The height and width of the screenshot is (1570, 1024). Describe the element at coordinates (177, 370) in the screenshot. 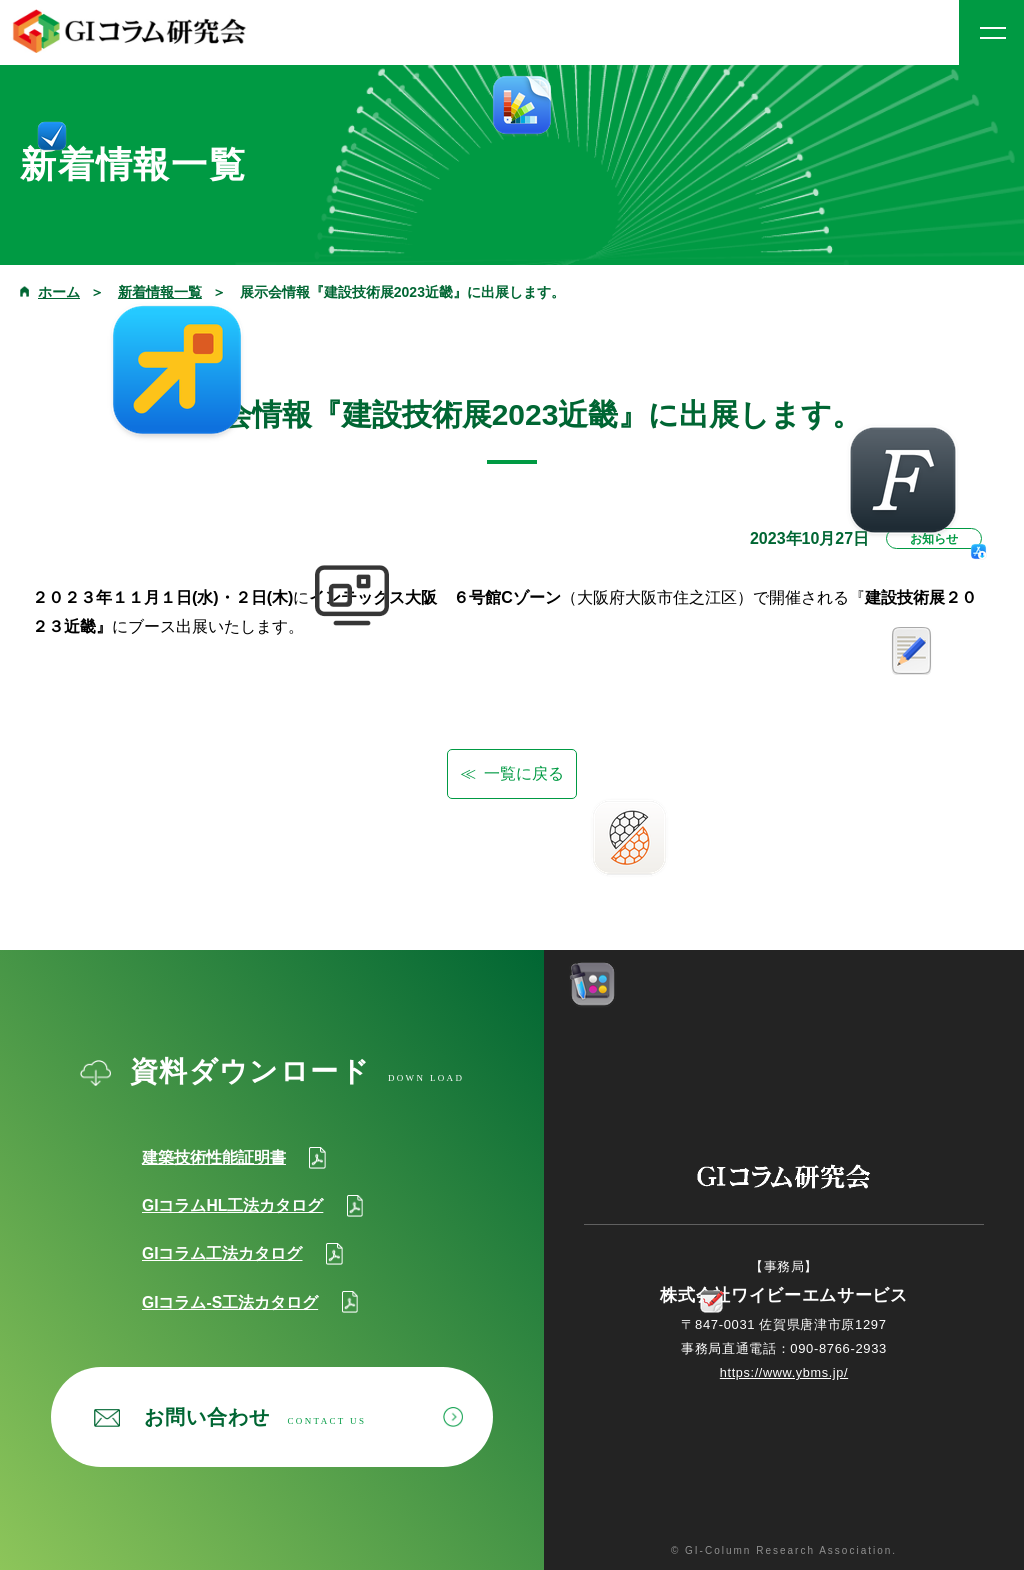

I see `launch VMware Remote Console application` at that location.